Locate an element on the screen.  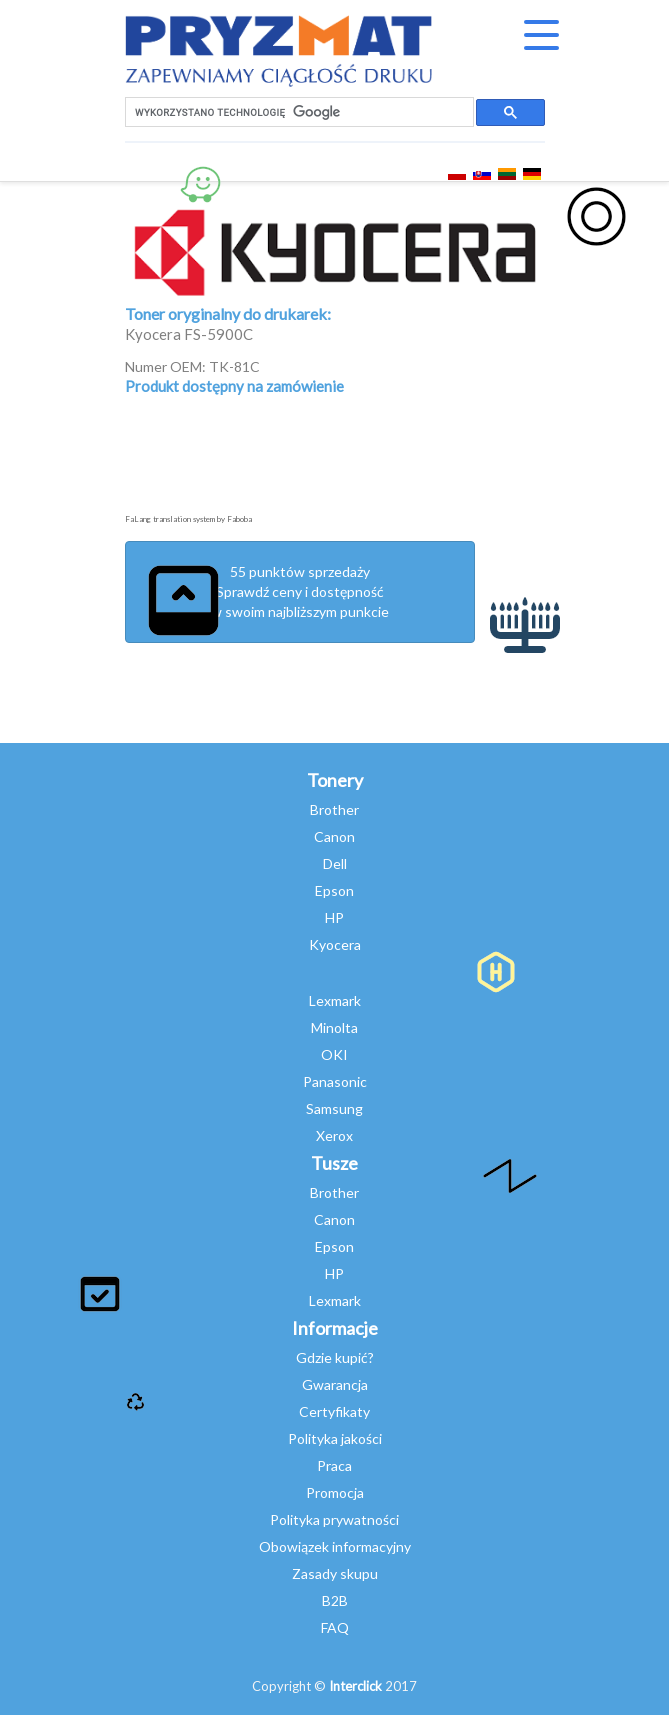
indicates Hanukkah-related content or events is located at coordinates (525, 625).